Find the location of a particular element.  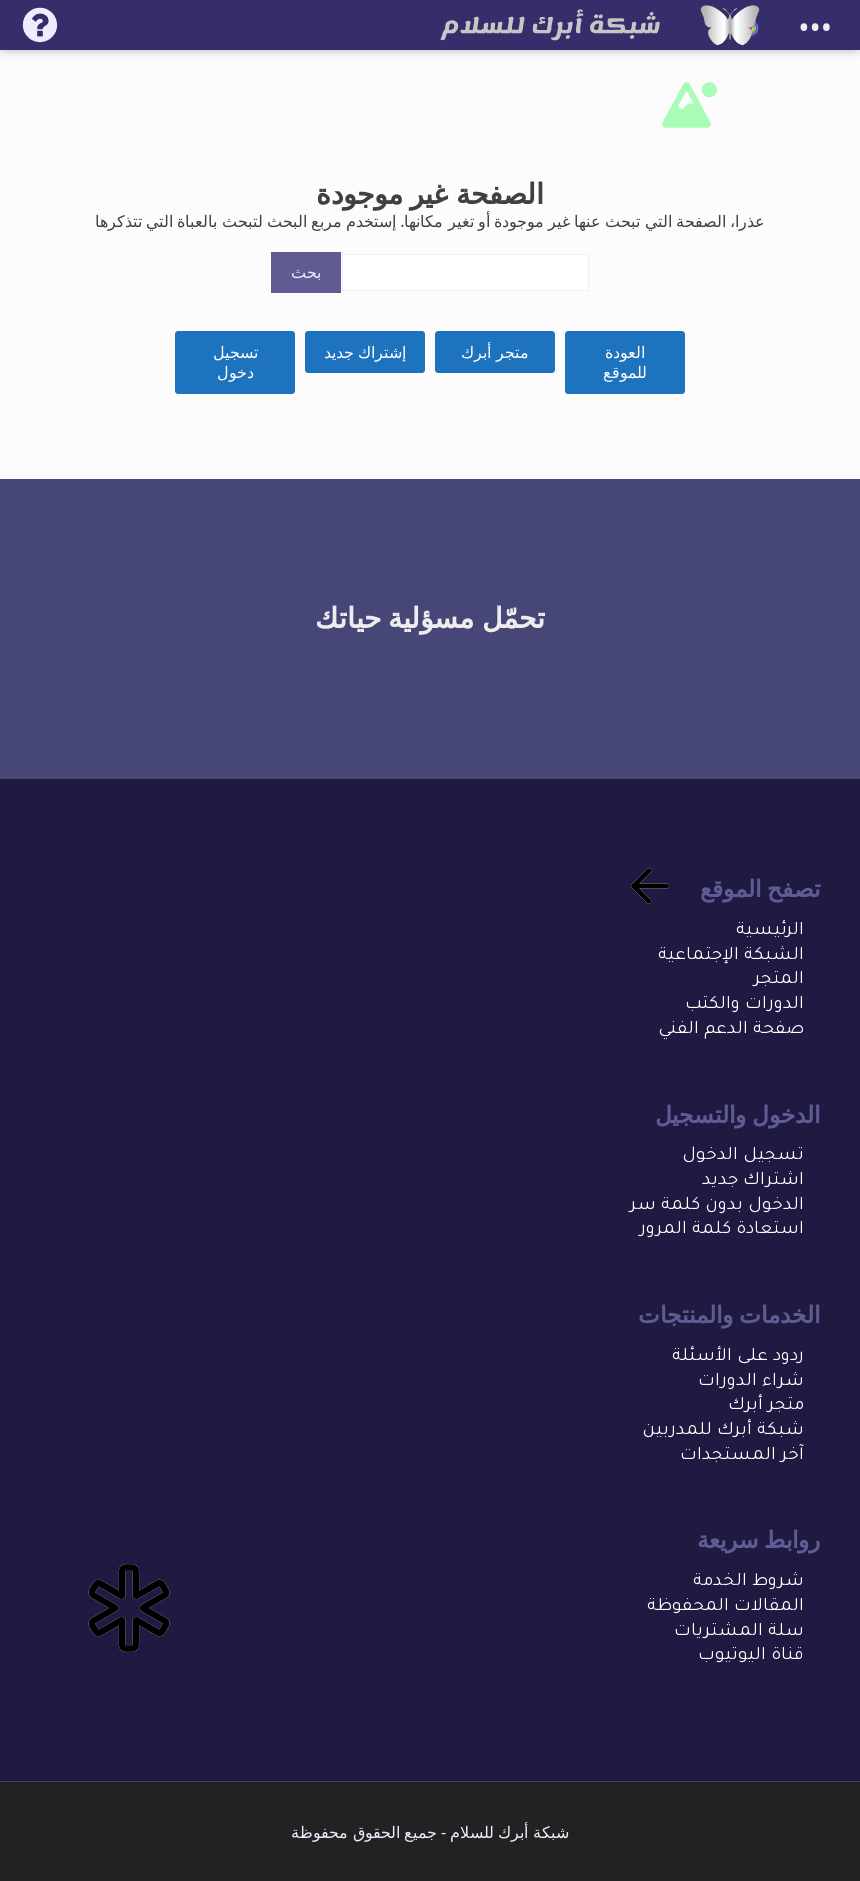

access medical or health-related features is located at coordinates (129, 1608).